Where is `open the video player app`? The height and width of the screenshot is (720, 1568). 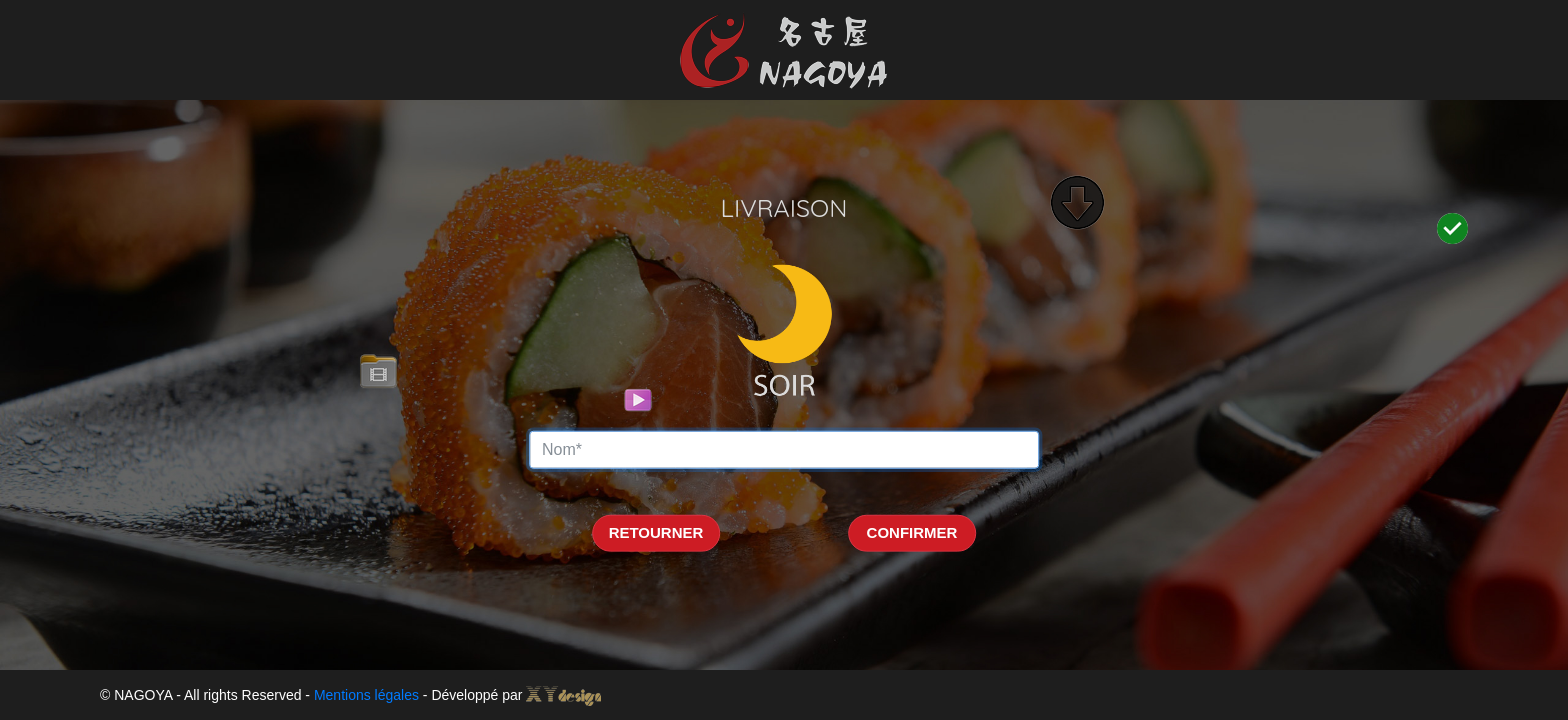 open the video player app is located at coordinates (638, 400).